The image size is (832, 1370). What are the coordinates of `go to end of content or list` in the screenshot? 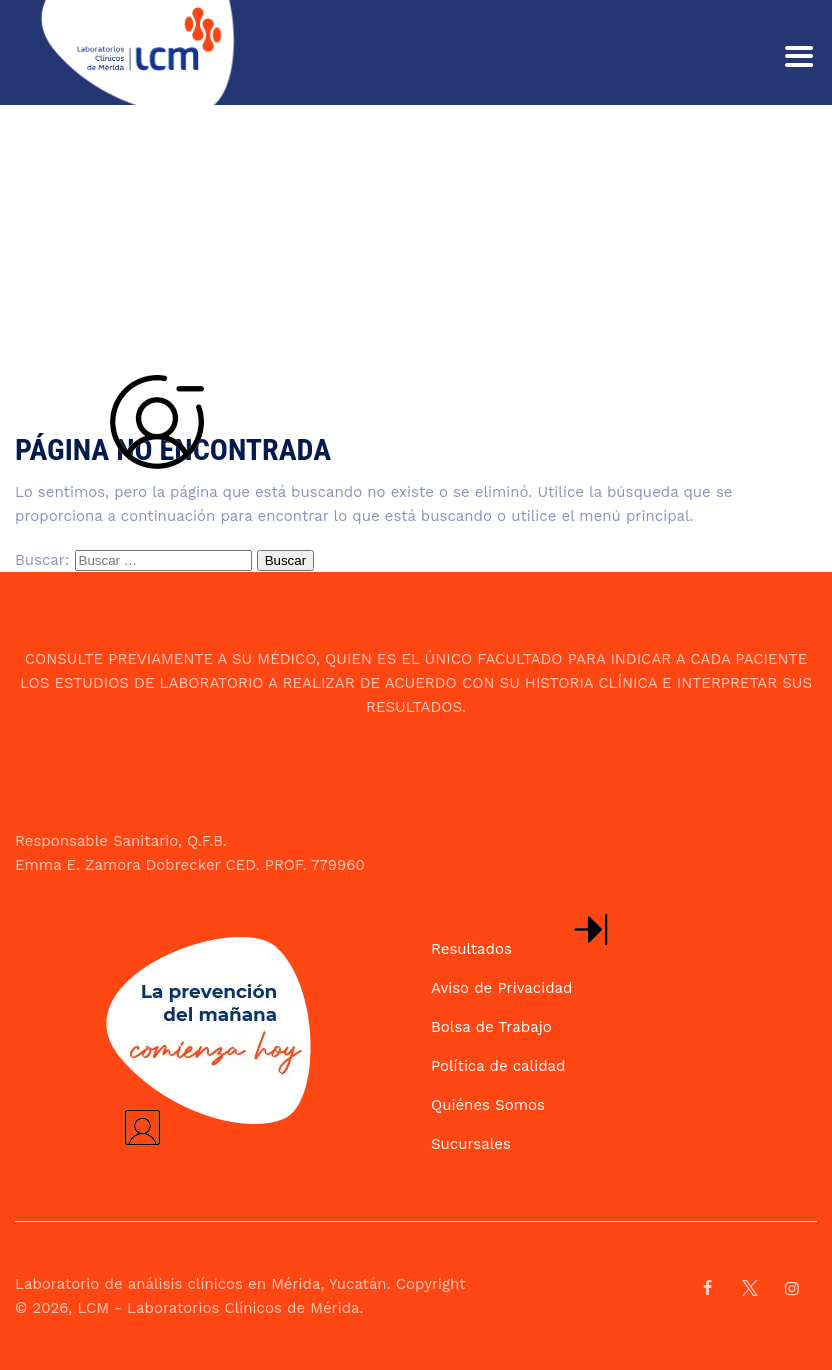 It's located at (591, 929).